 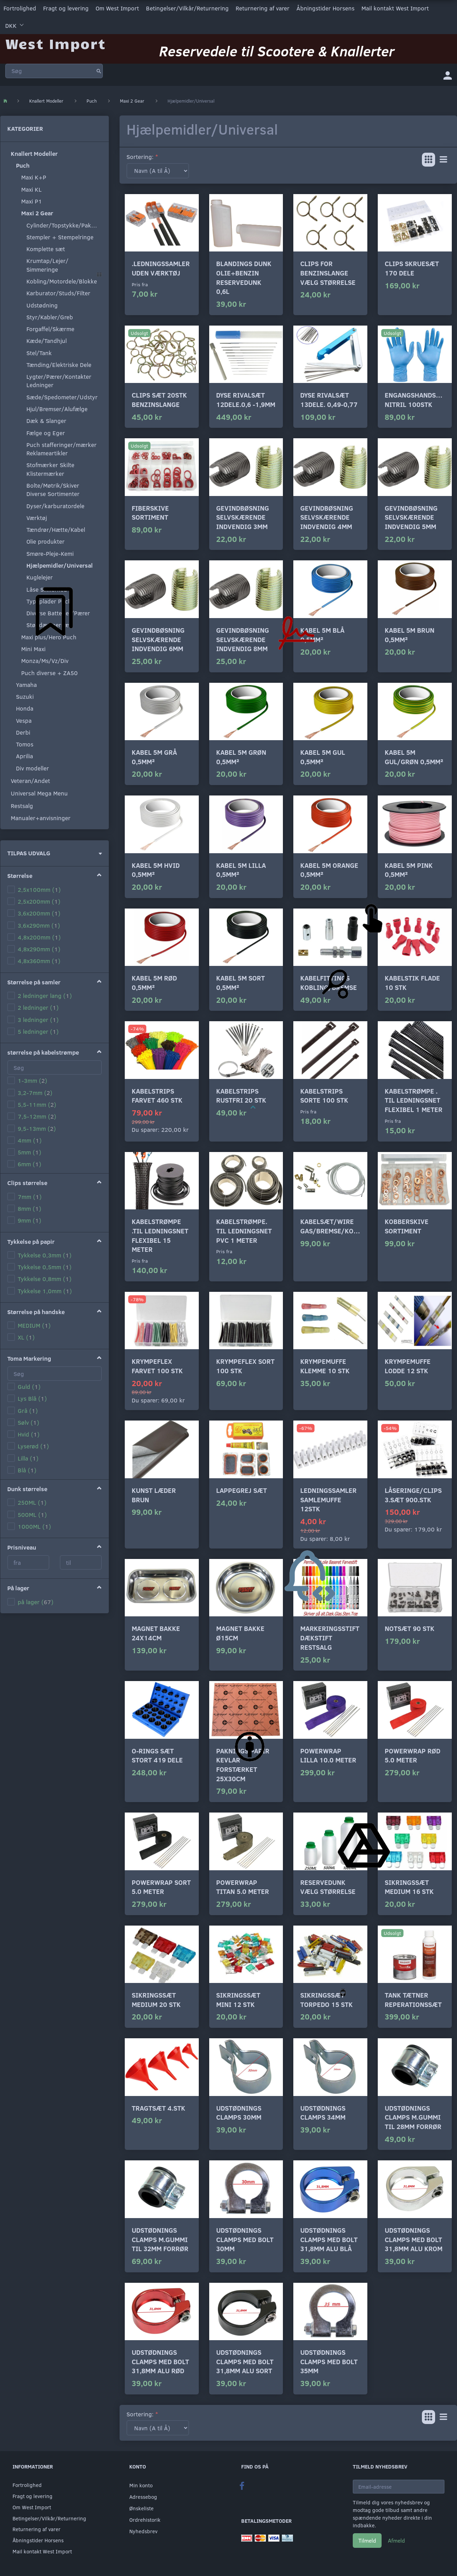 What do you see at coordinates (99, 274) in the screenshot?
I see `switch to multi-column text layout` at bounding box center [99, 274].